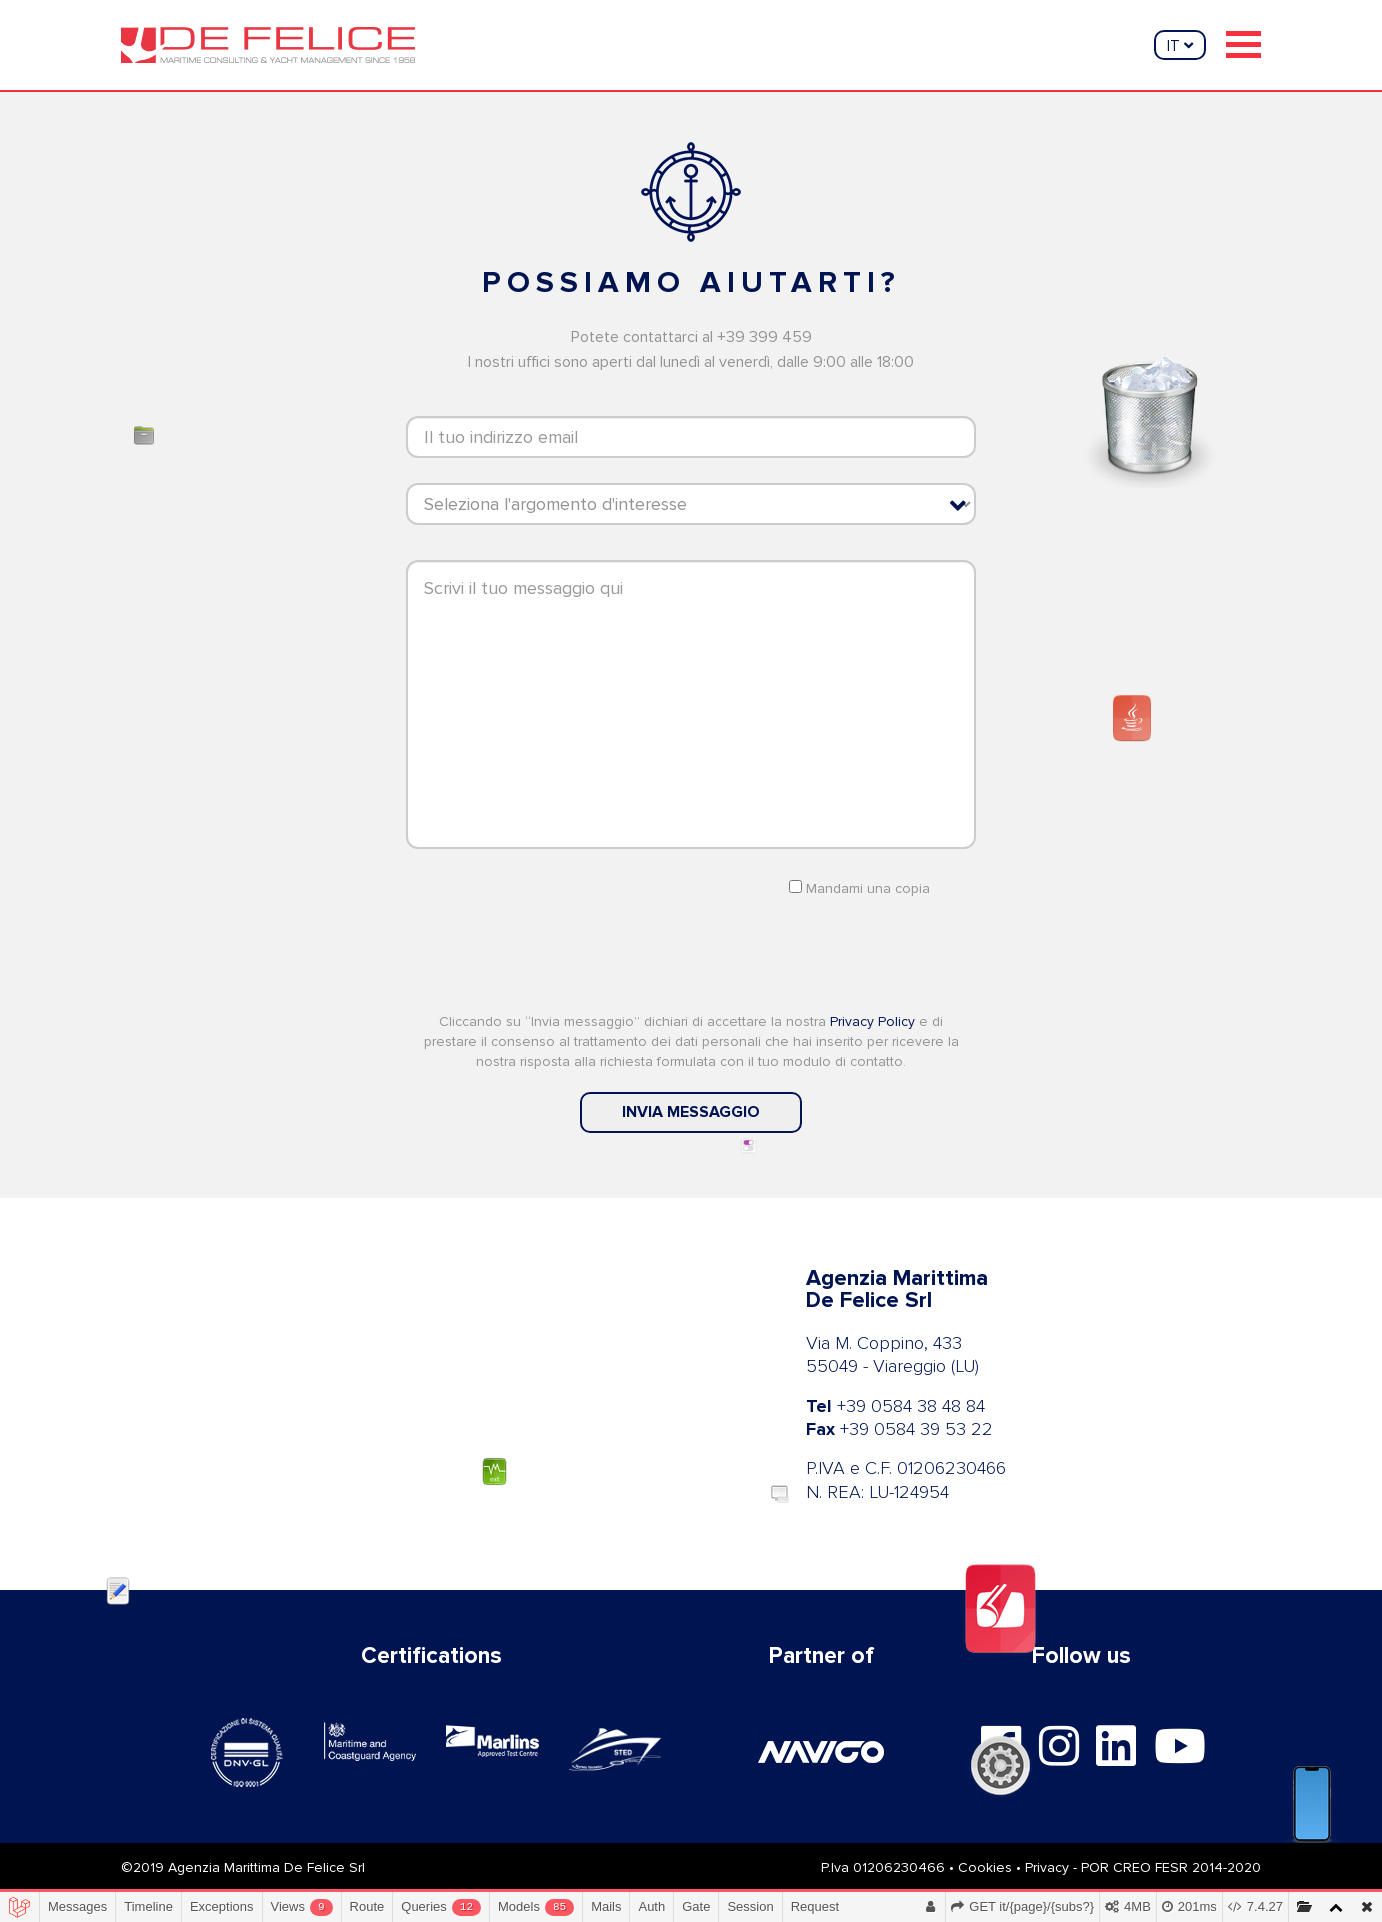  I want to click on iPhone 16e device icon, so click(1312, 1805).